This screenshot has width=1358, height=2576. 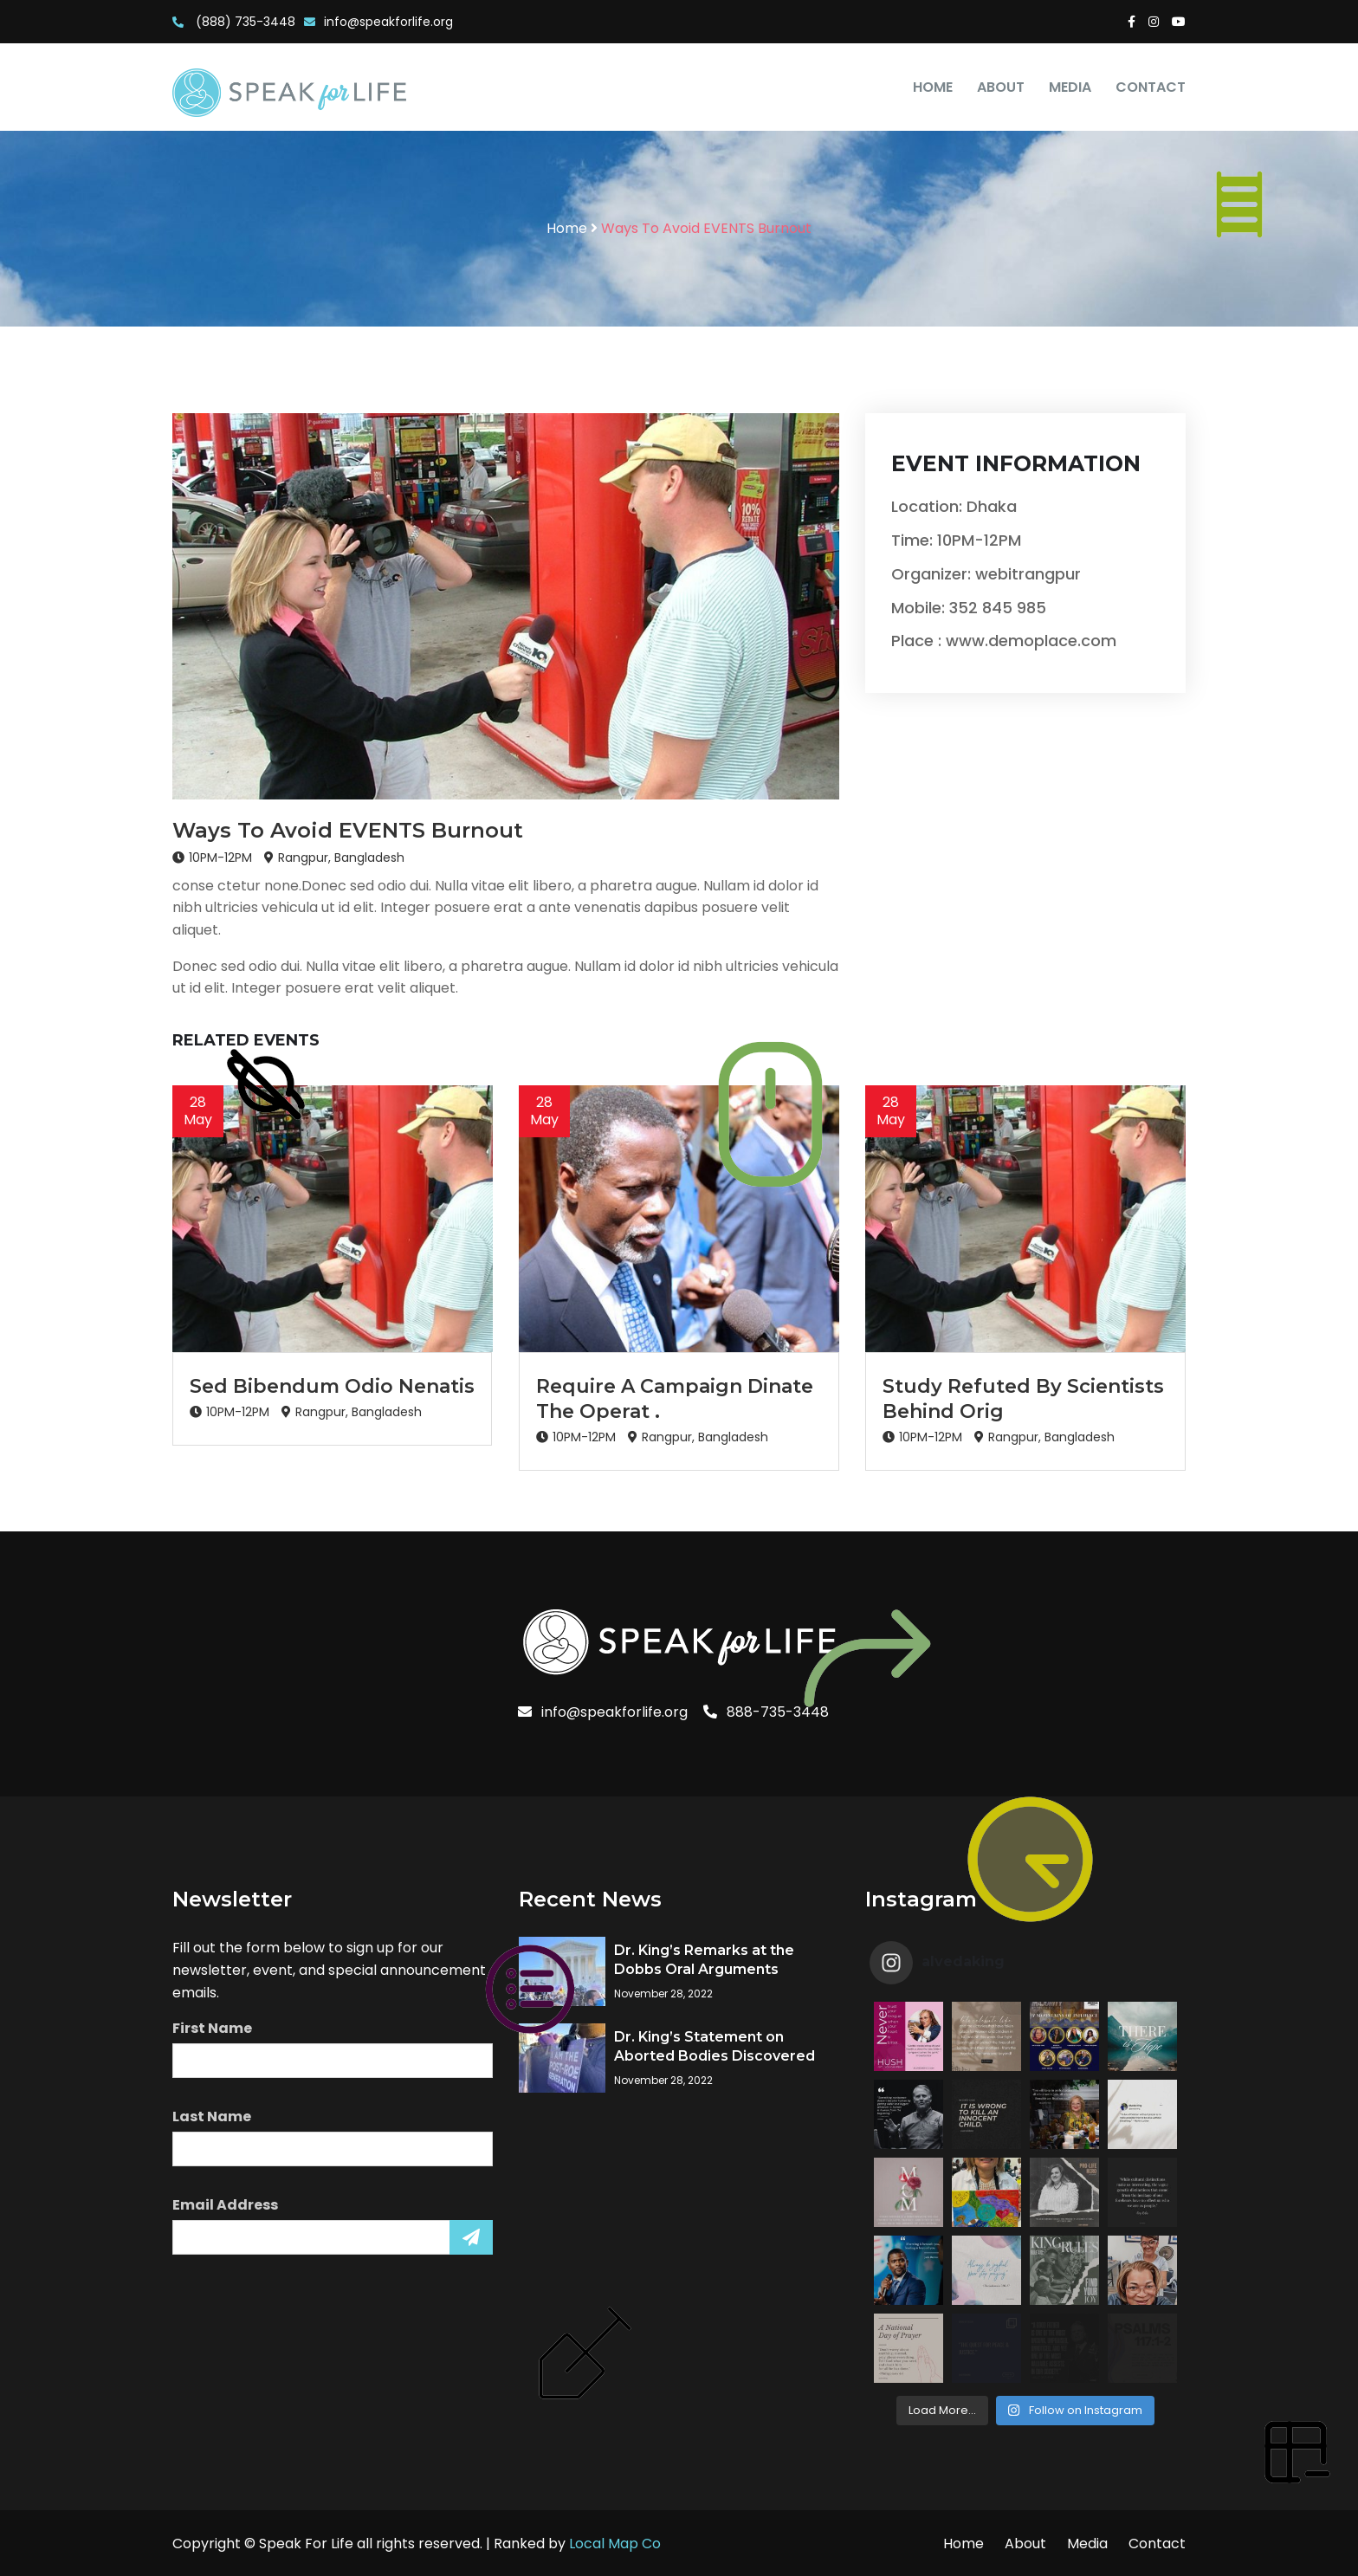 What do you see at coordinates (770, 1114) in the screenshot?
I see `indicates mouse input or cursor control` at bounding box center [770, 1114].